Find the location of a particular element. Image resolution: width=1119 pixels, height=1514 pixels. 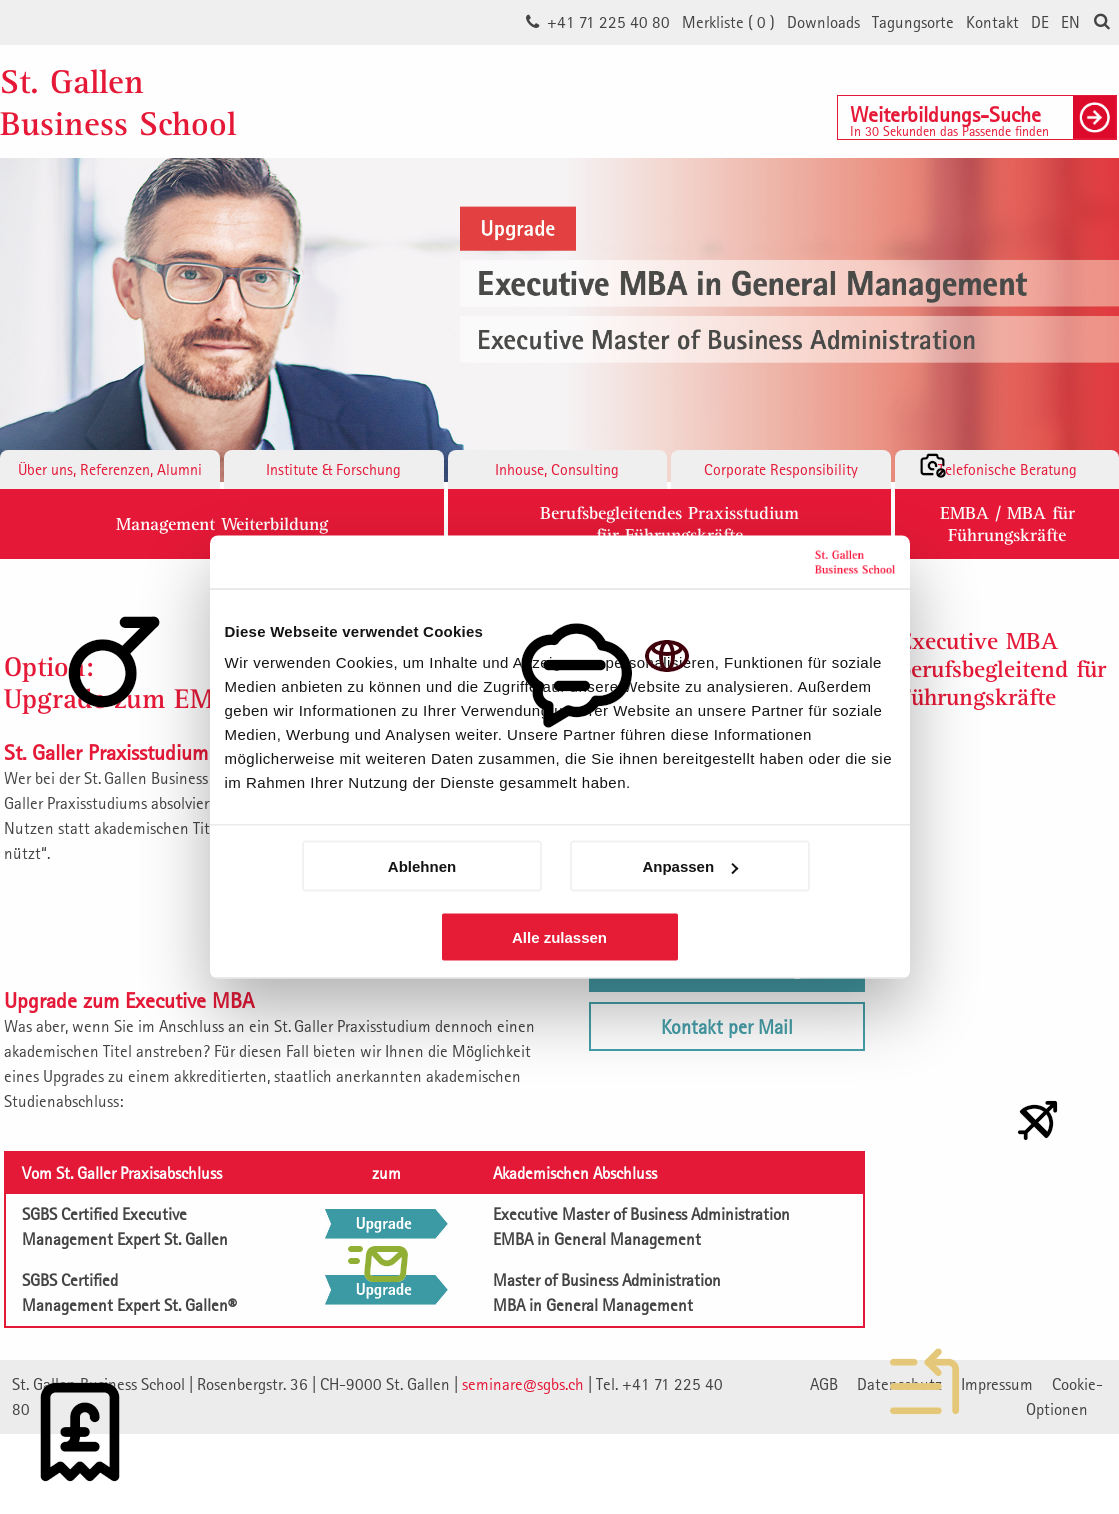

Toyota brand logo is located at coordinates (667, 656).